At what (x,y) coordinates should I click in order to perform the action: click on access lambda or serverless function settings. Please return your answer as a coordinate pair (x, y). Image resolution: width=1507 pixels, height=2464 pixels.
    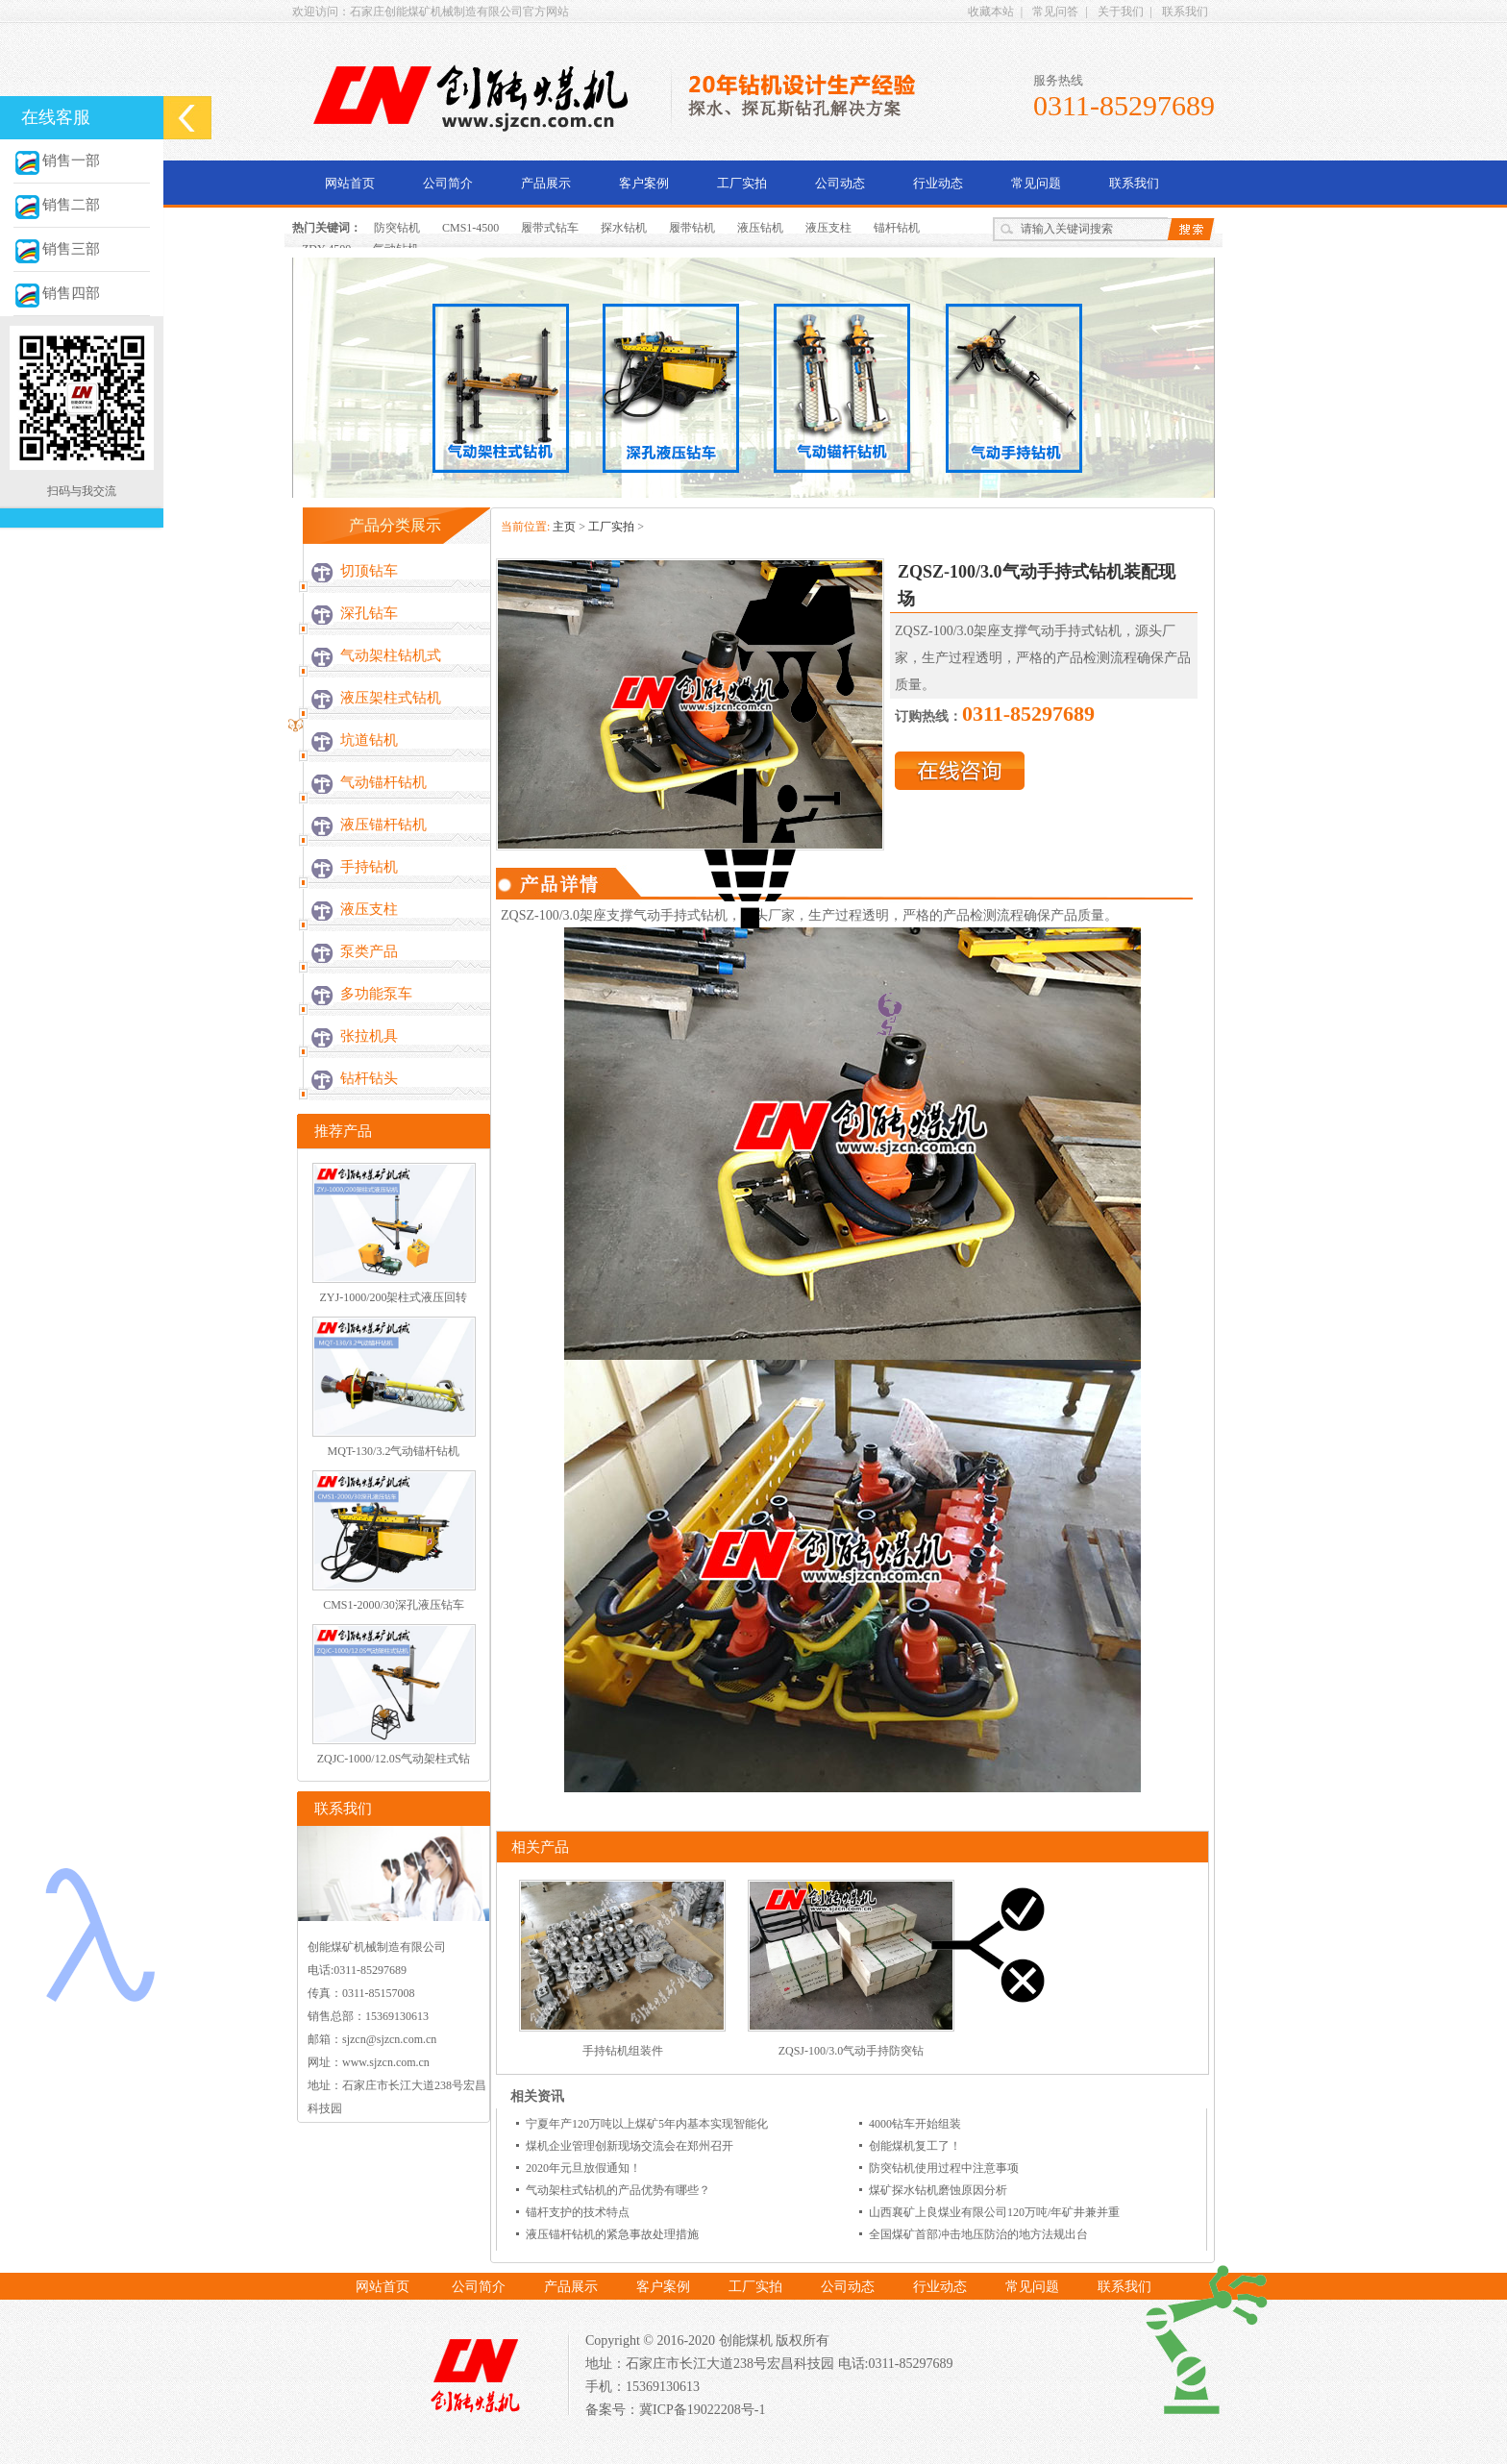
    Looking at the image, I should click on (96, 1934).